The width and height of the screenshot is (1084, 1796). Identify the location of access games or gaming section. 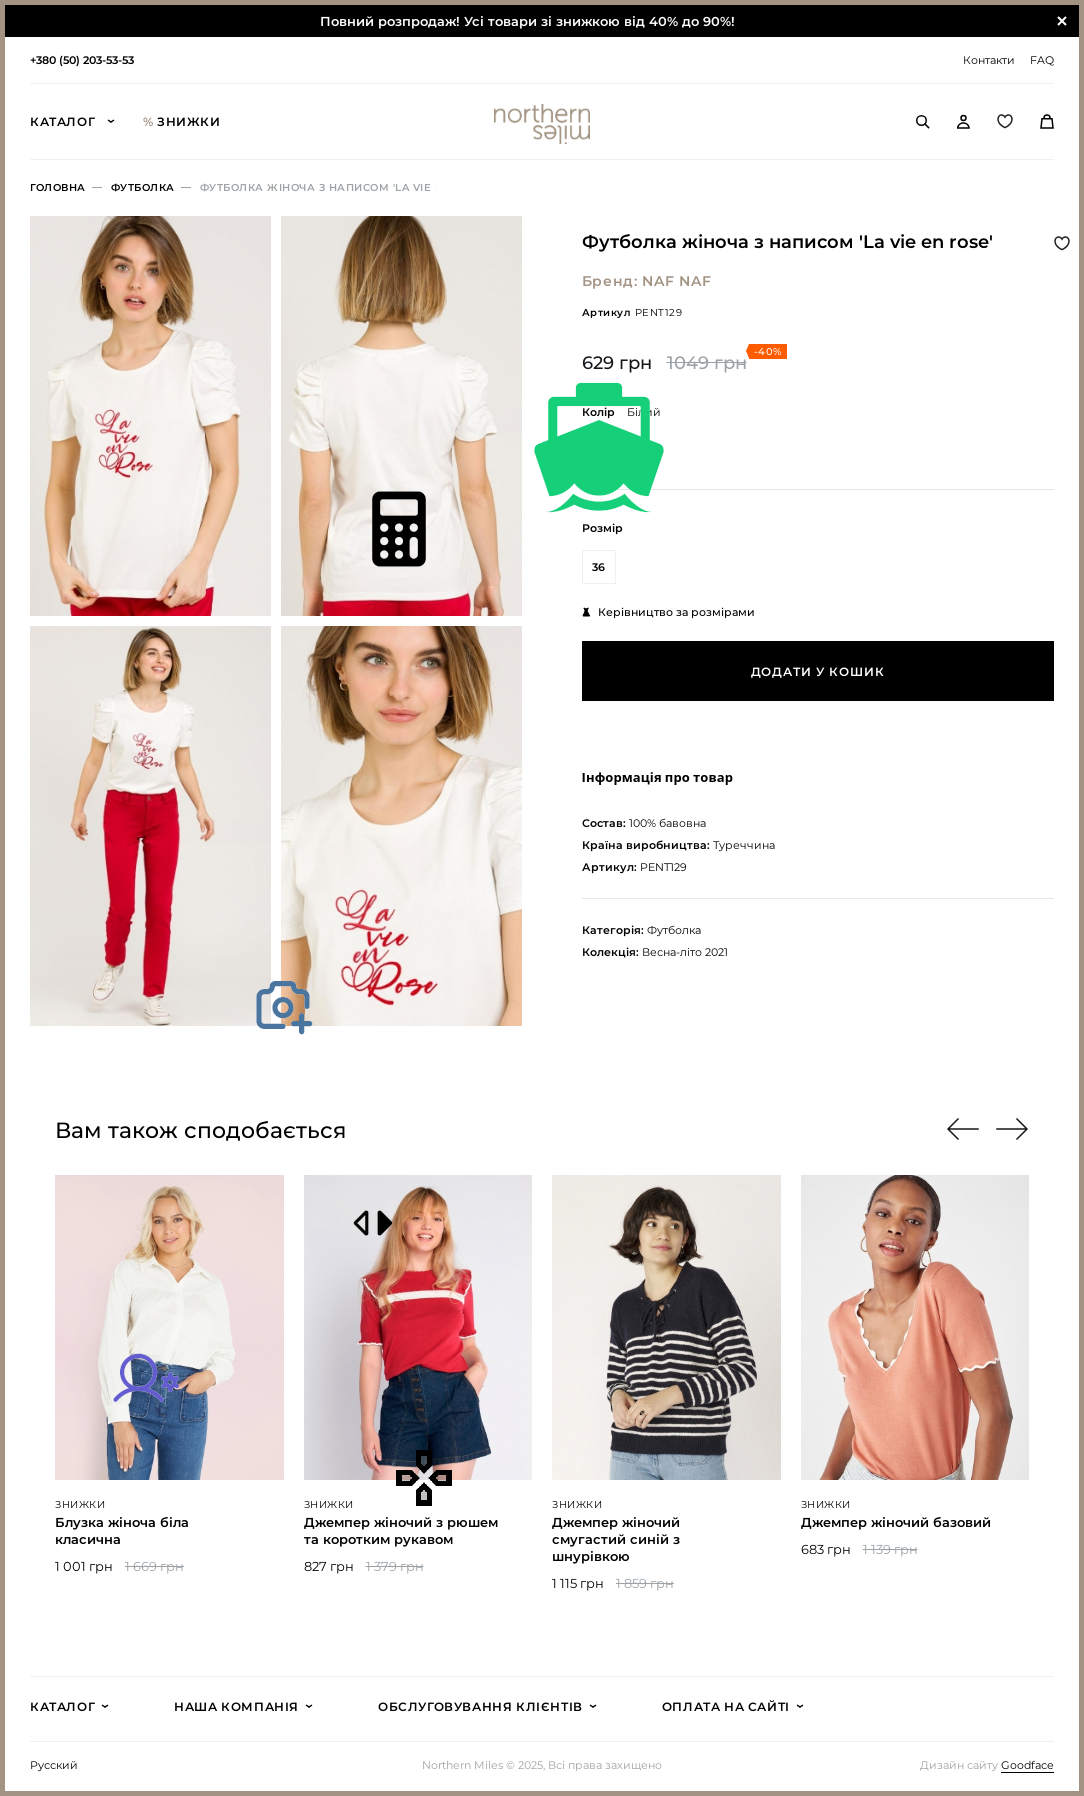
(424, 1478).